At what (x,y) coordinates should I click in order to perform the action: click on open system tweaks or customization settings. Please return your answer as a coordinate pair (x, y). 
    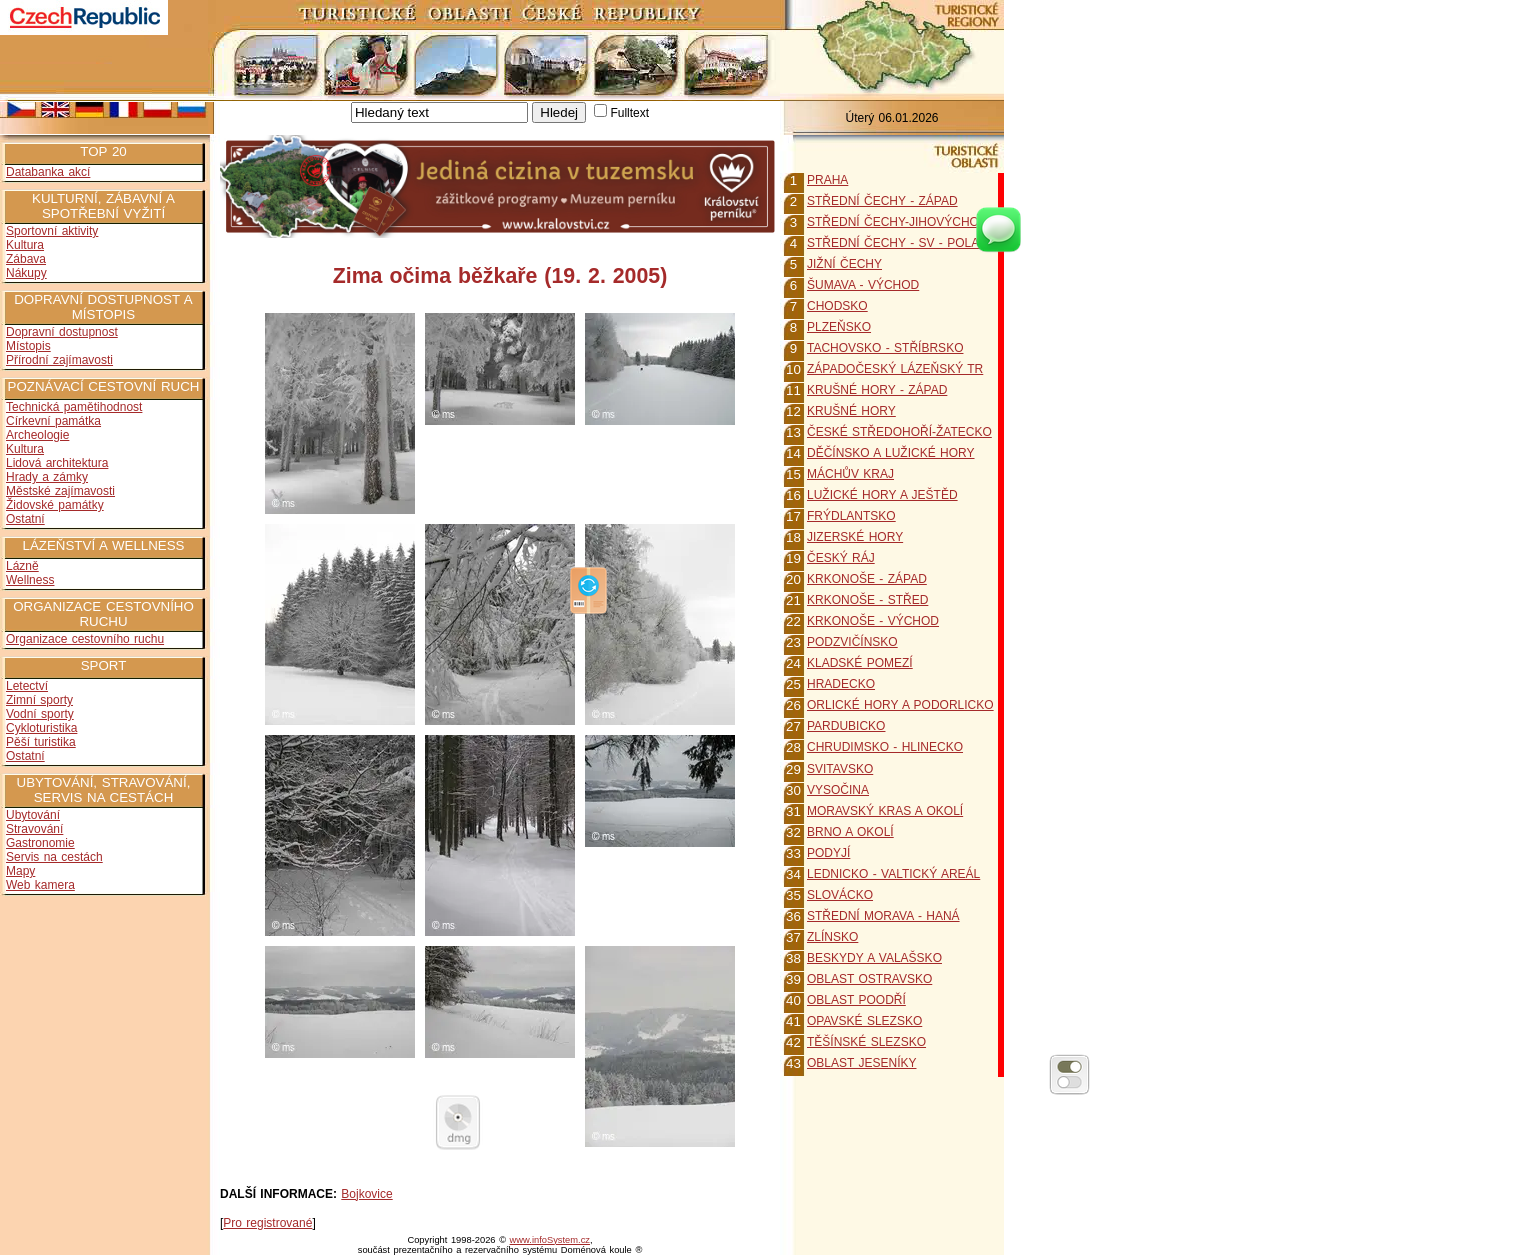
    Looking at the image, I should click on (1069, 1074).